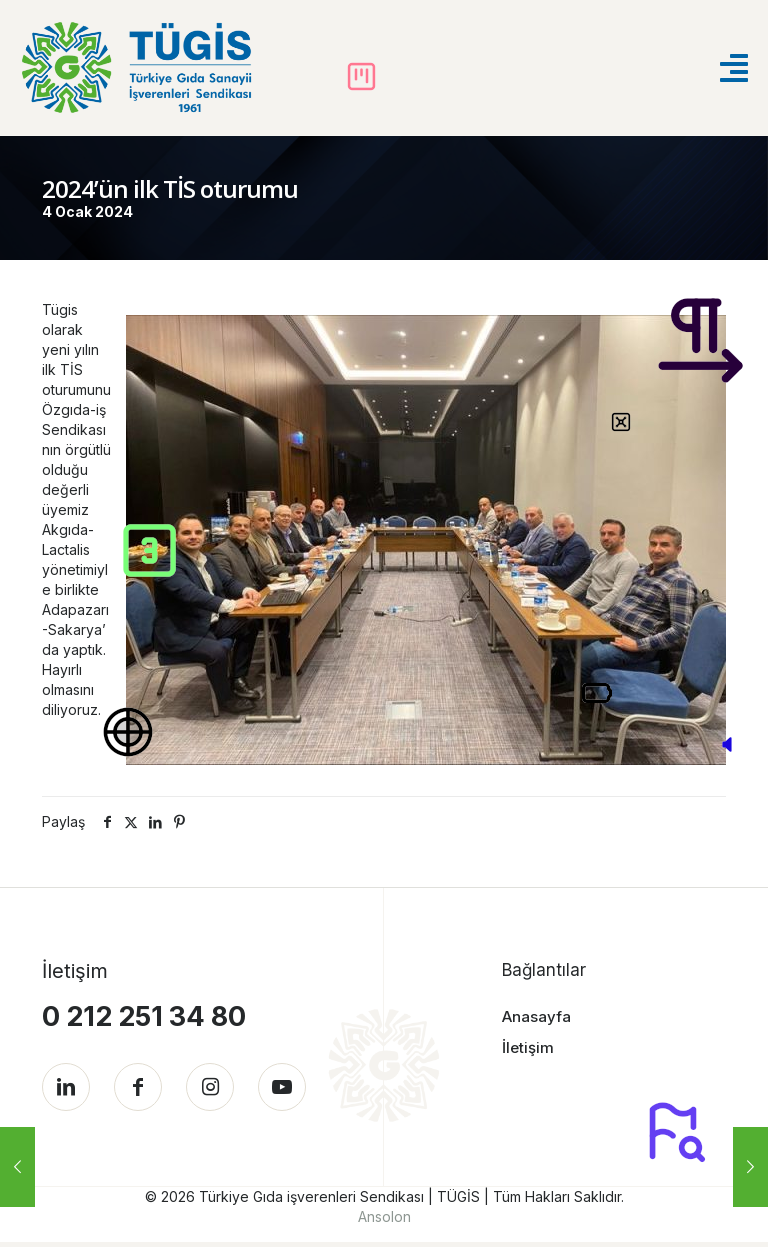 Image resolution: width=768 pixels, height=1247 pixels. Describe the element at coordinates (149, 550) in the screenshot. I see `select option 3 from a numbered list` at that location.